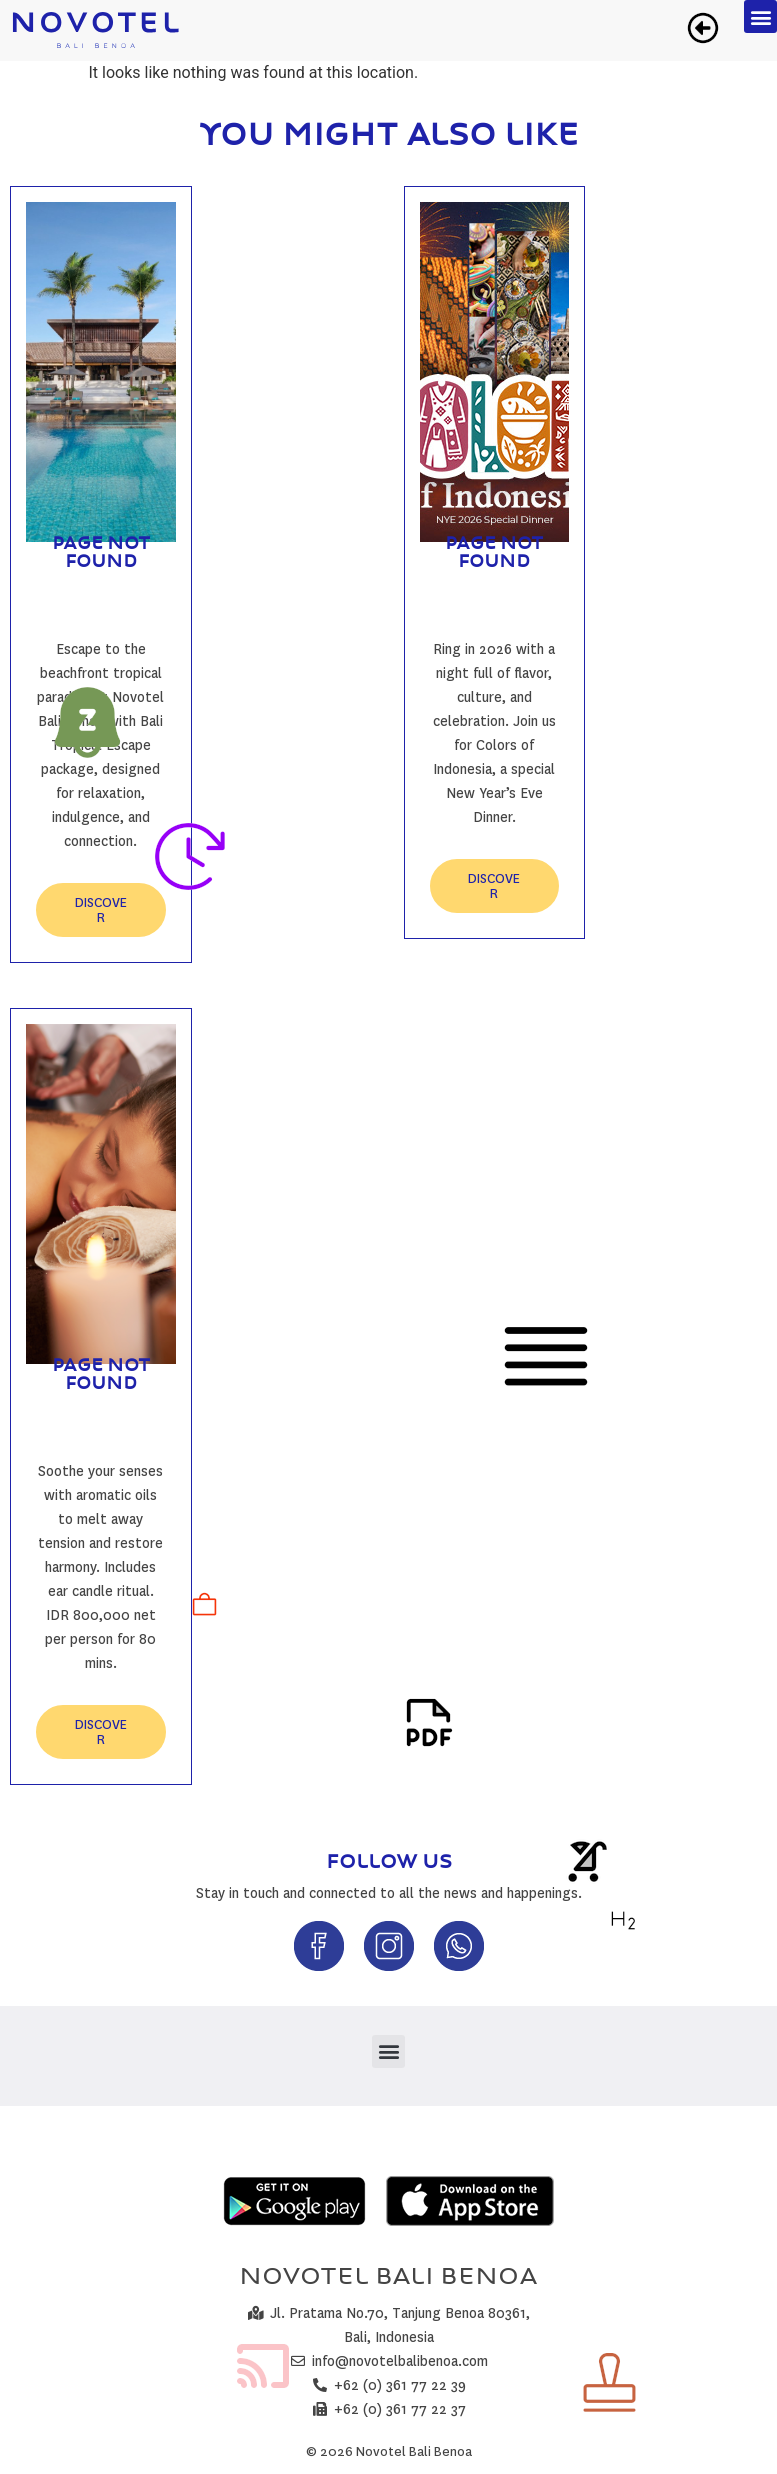 The image size is (777, 2474). Describe the element at coordinates (546, 1358) in the screenshot. I see `justify text alignment` at that location.